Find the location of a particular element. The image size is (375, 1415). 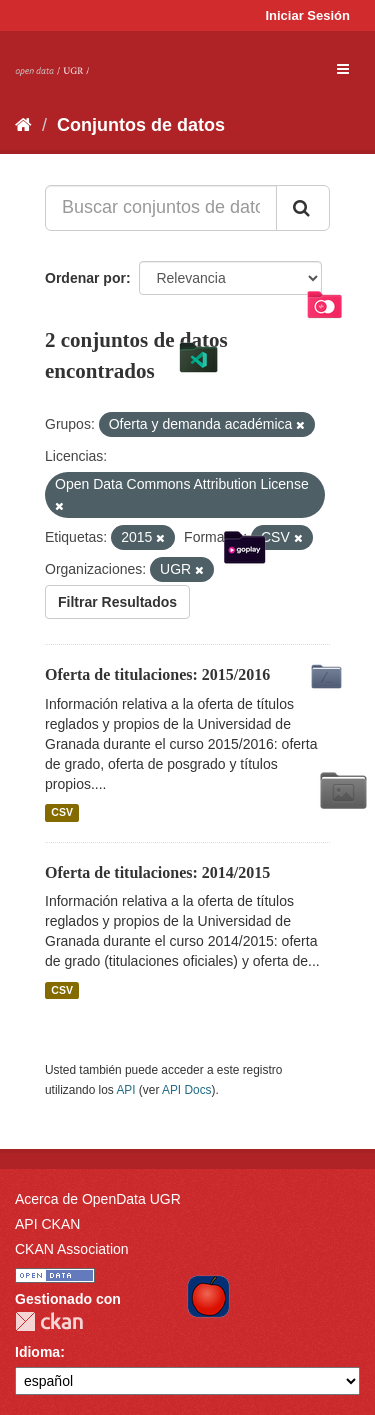

open your images folder is located at coordinates (343, 790).